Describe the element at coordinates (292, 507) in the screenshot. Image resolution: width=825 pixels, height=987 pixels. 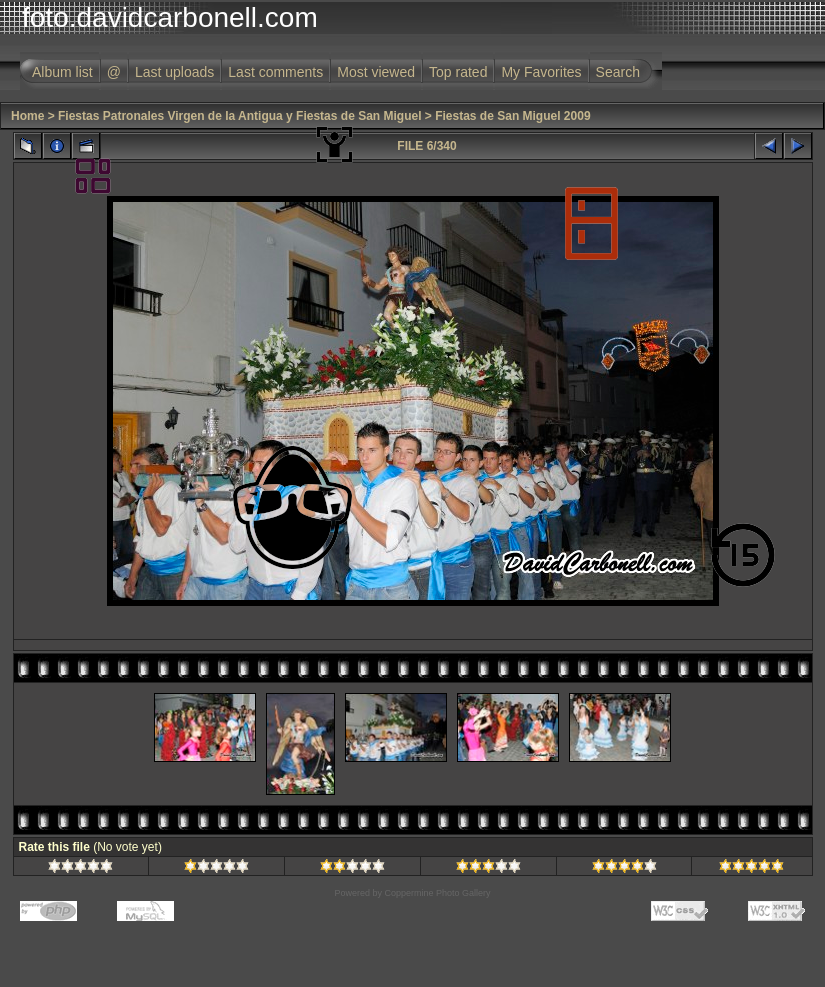
I see `egghead.io logo - access web development tutorials and courses` at that location.